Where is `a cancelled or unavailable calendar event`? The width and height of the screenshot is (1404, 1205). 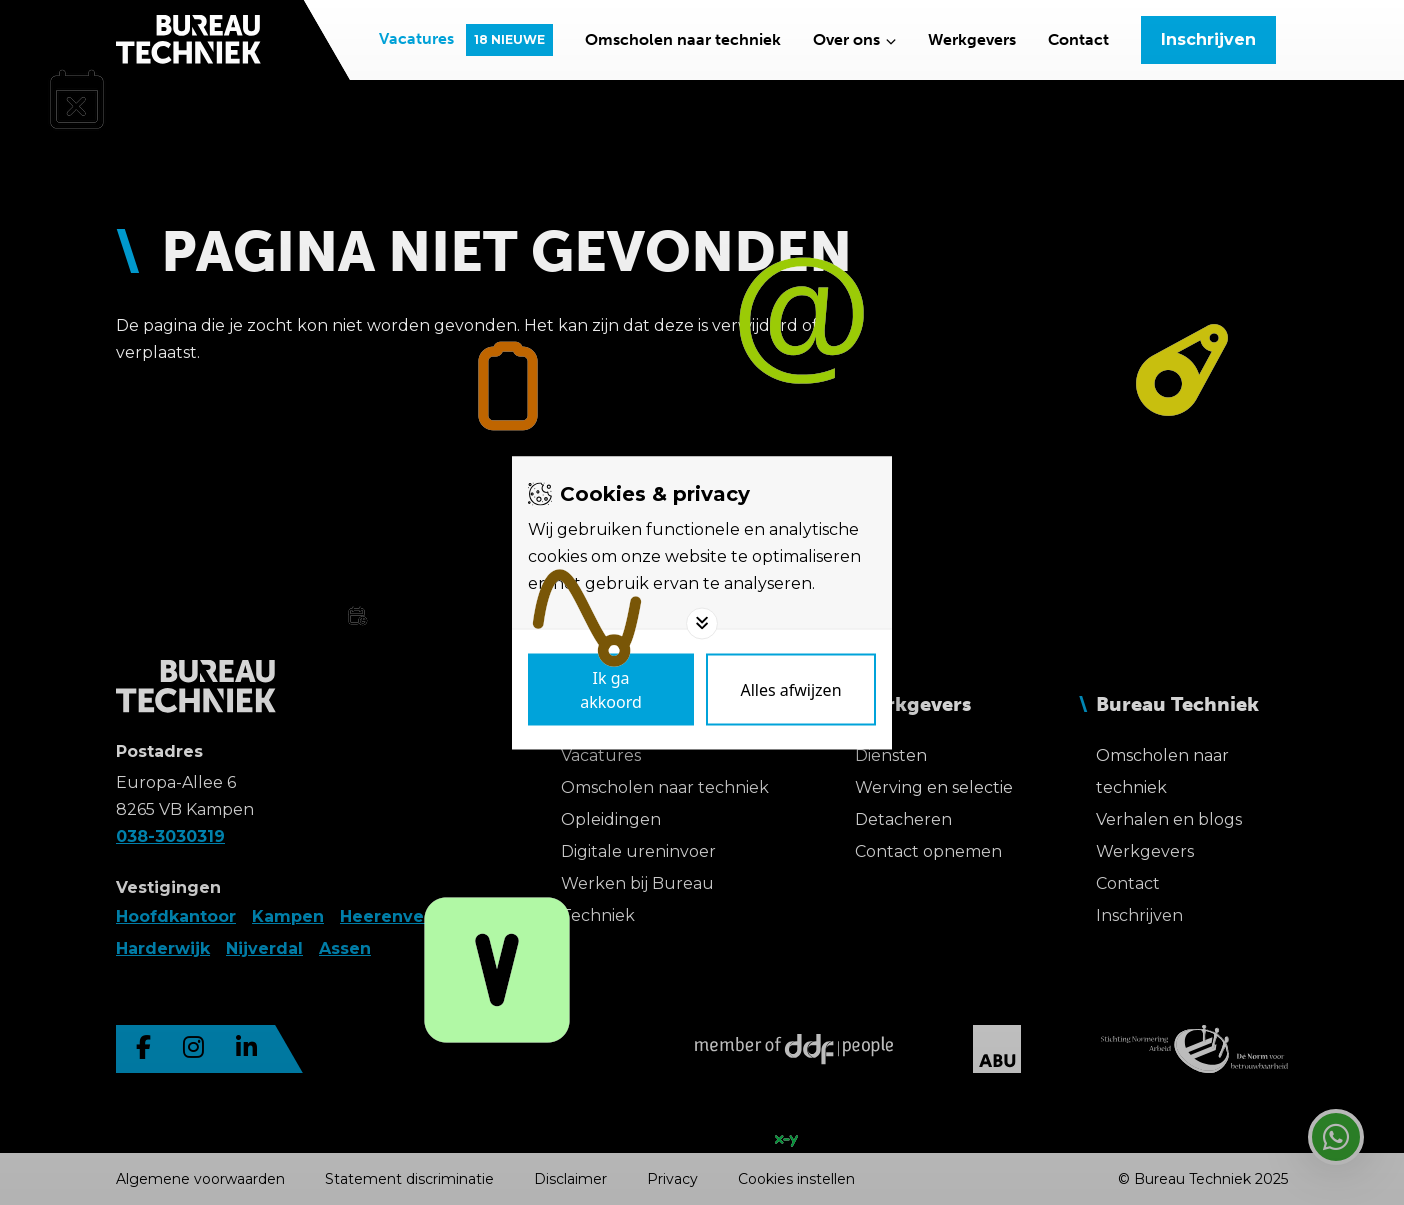 a cancelled or unavailable calendar event is located at coordinates (77, 102).